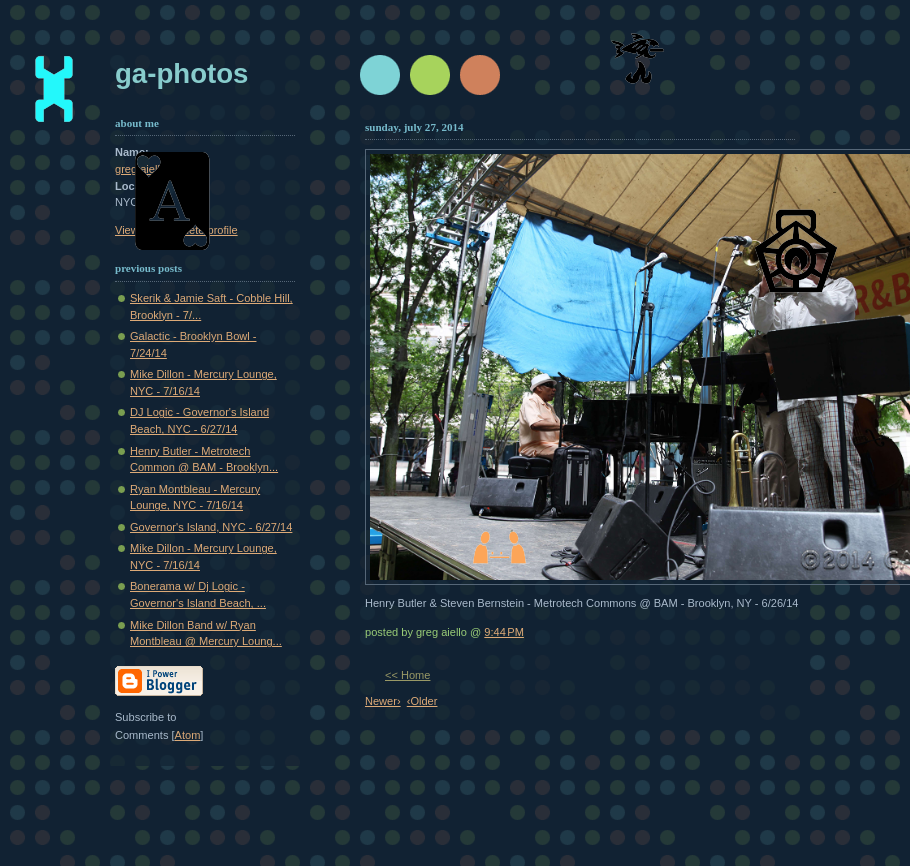 The width and height of the screenshot is (910, 866). What do you see at coordinates (172, 201) in the screenshot?
I see `play a card game or solitaire` at bounding box center [172, 201].